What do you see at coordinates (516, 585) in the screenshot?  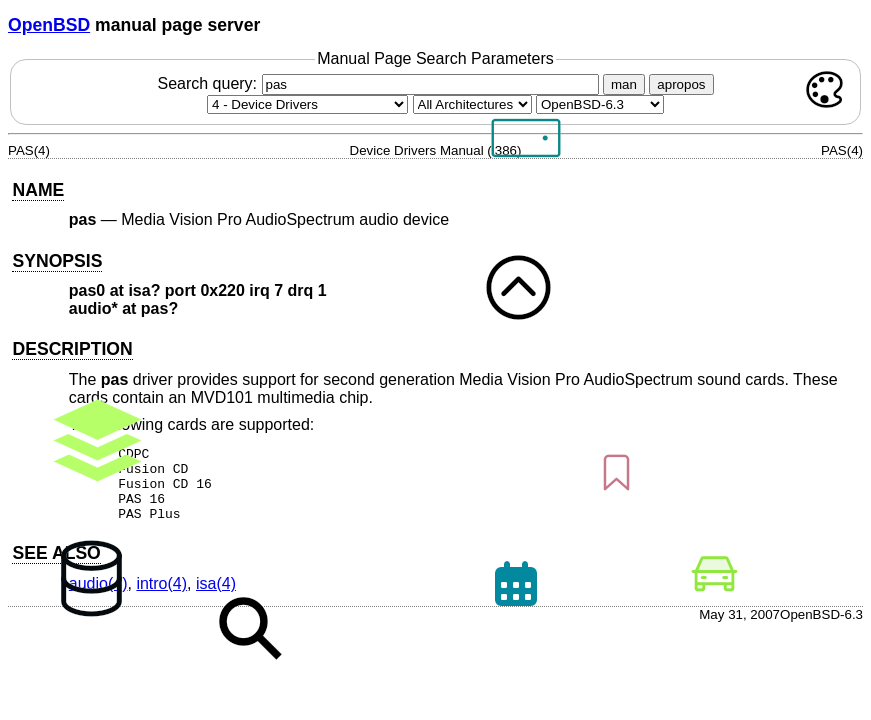 I see `view calendar or schedule` at bounding box center [516, 585].